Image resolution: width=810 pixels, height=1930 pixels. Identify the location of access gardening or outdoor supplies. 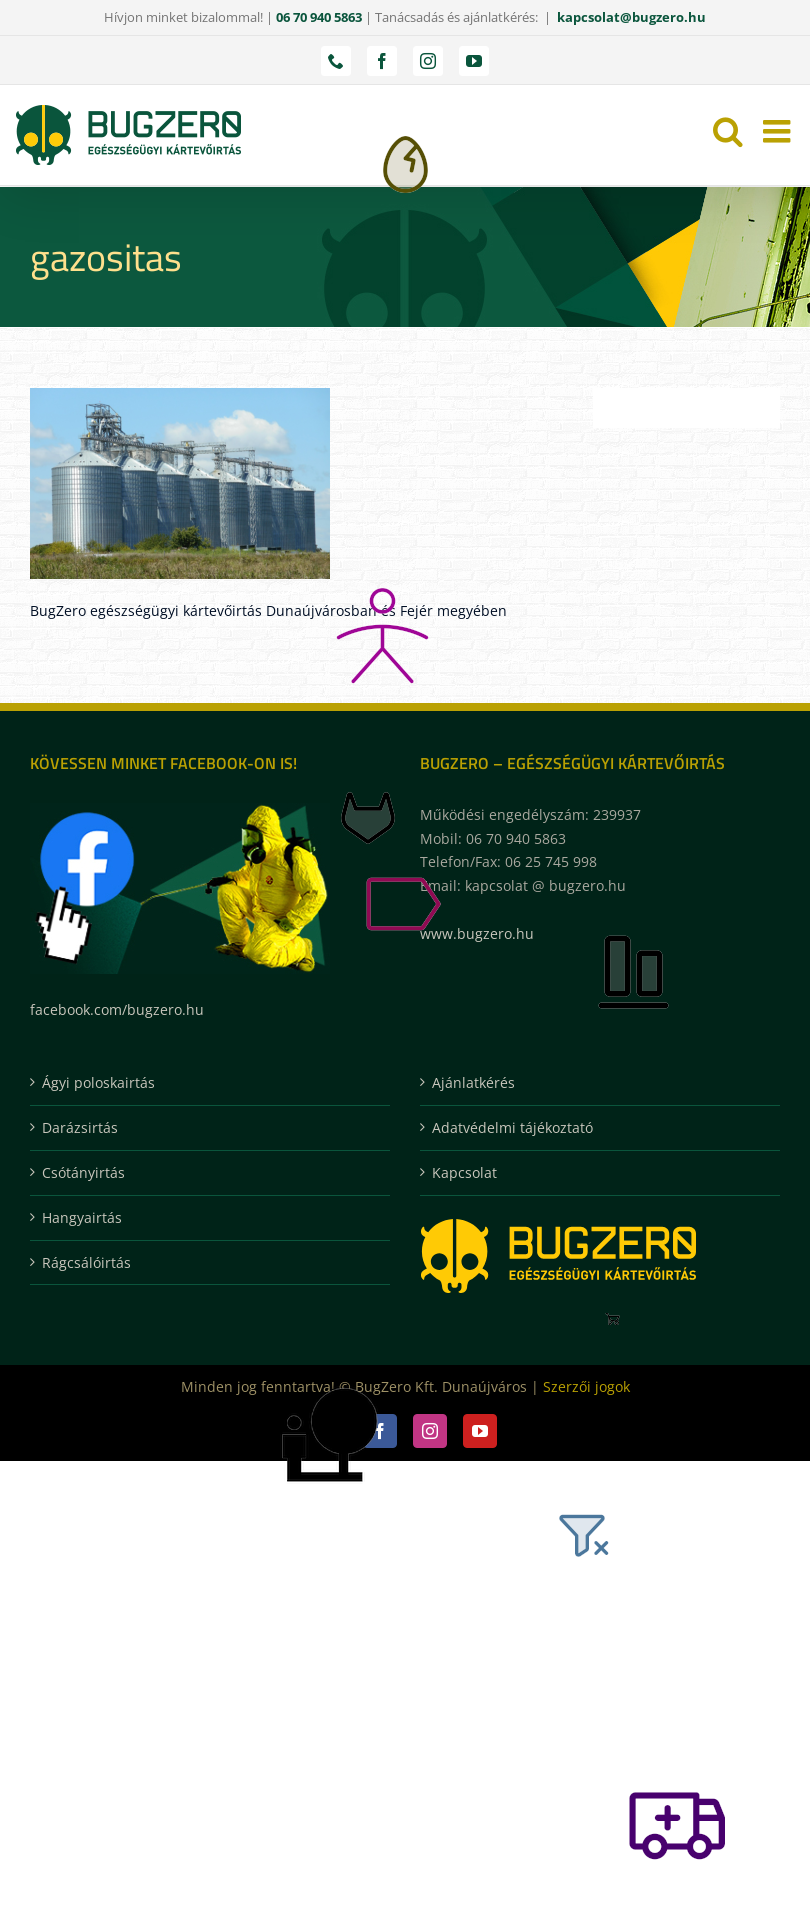
(613, 1319).